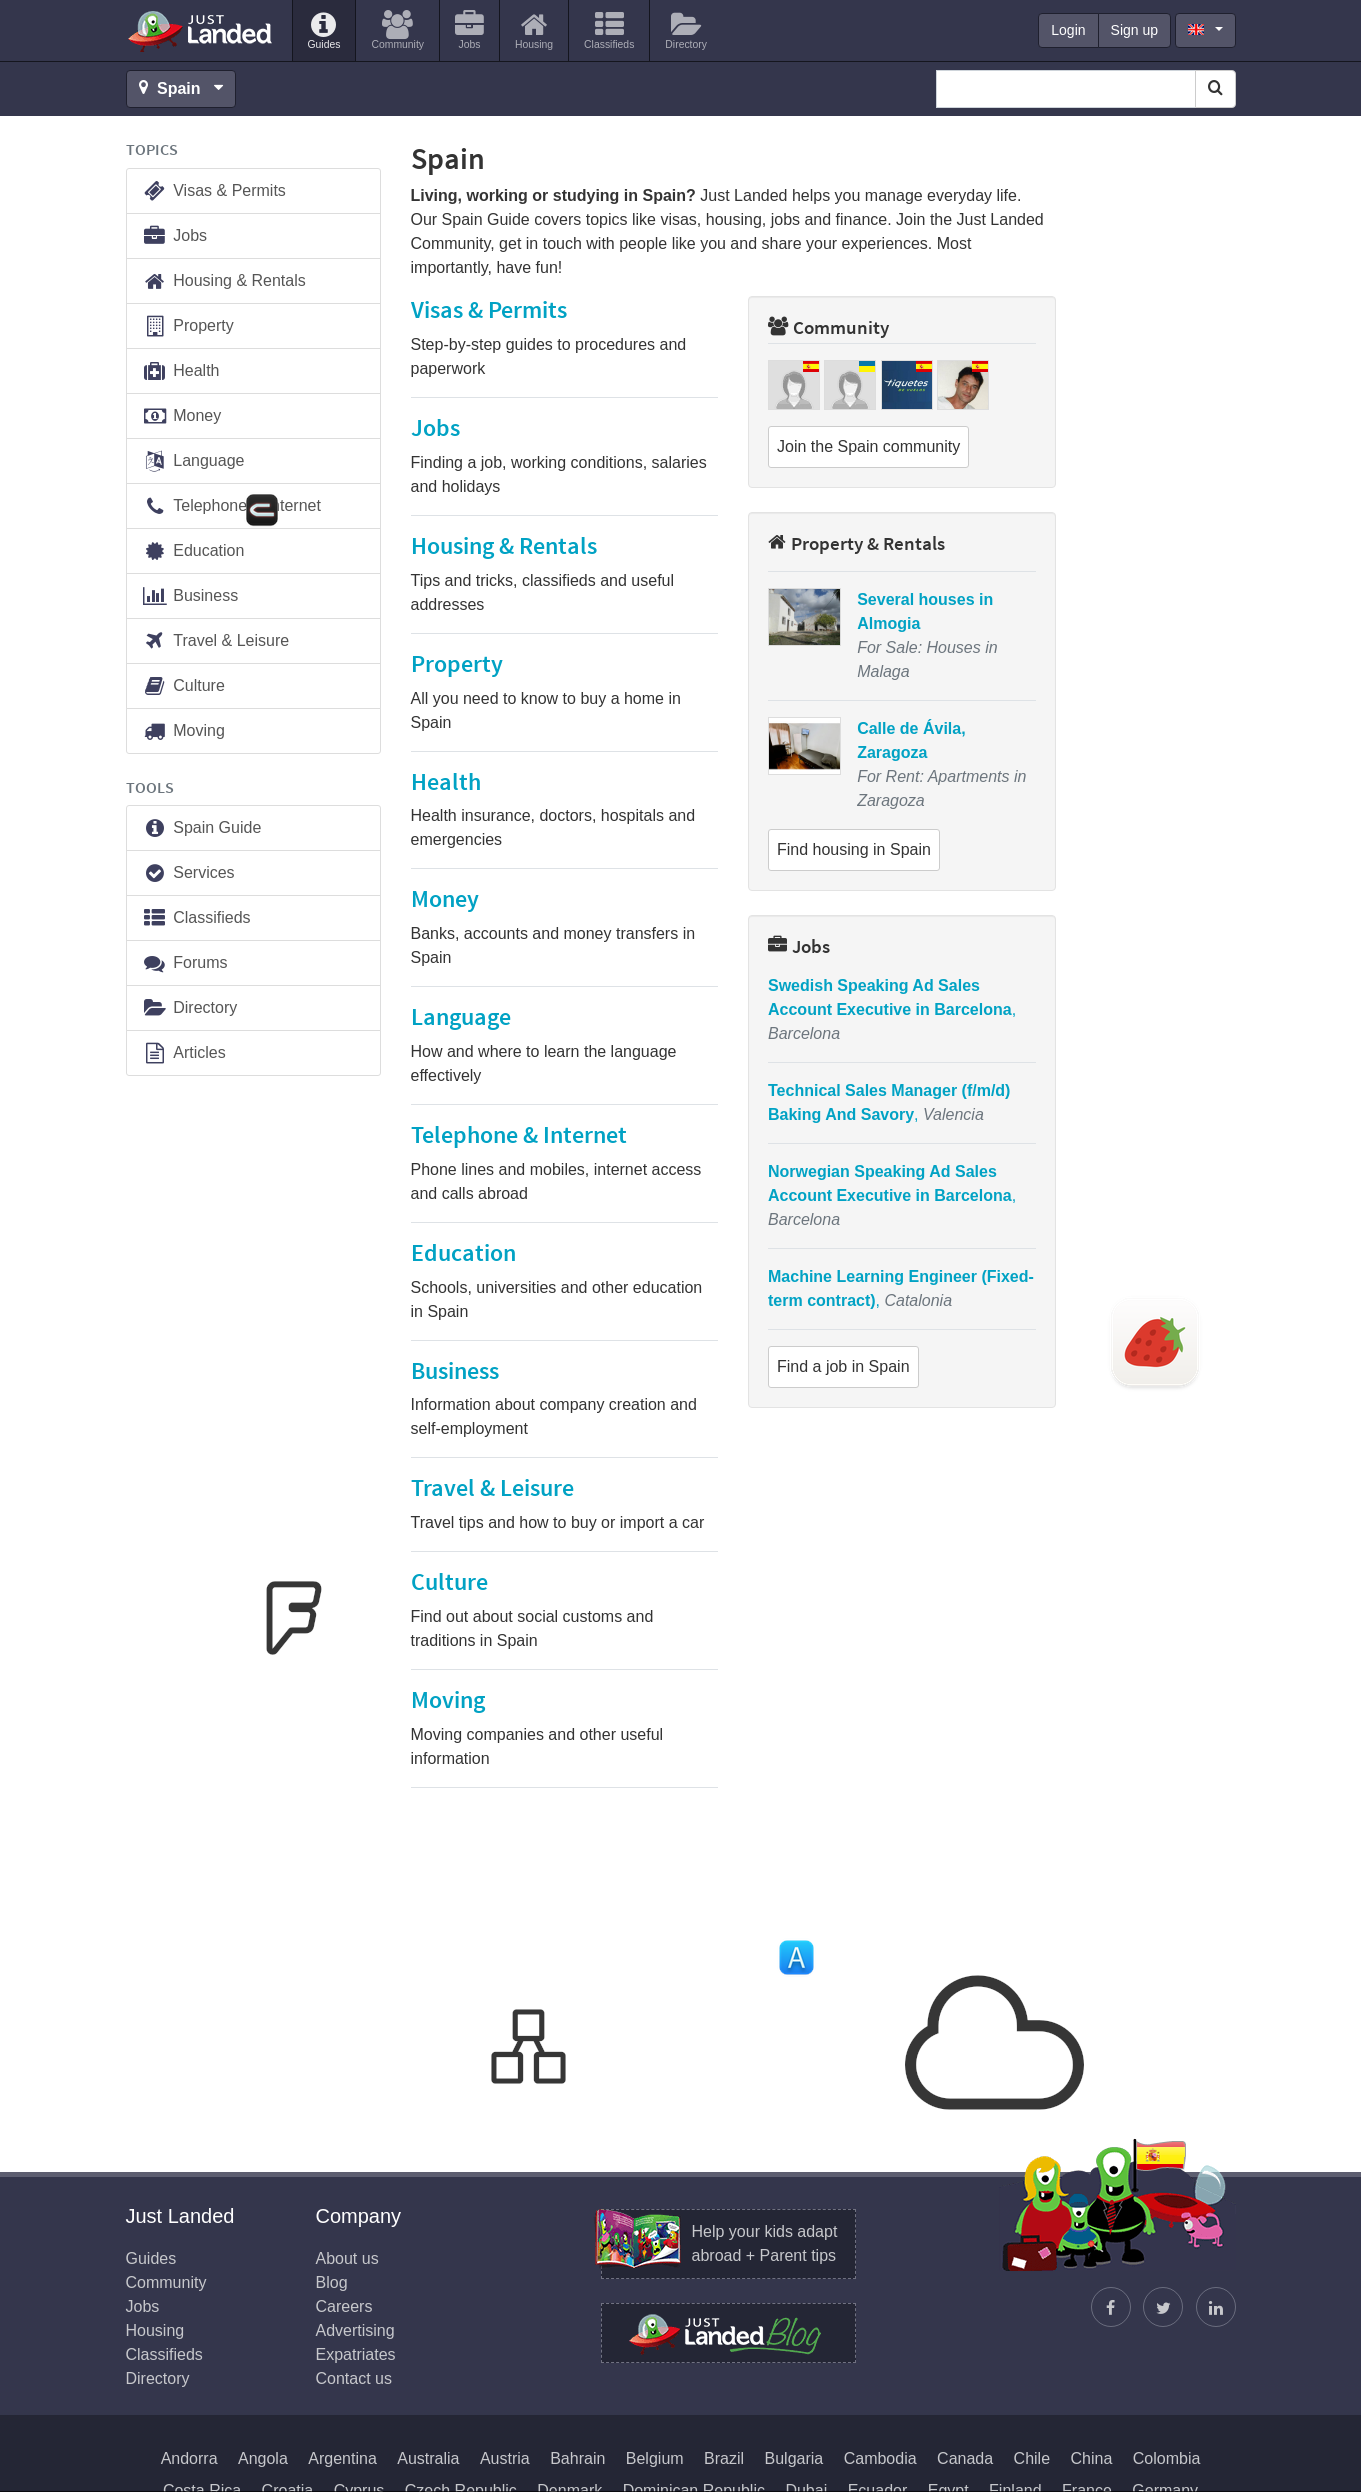  Describe the element at coordinates (1155, 1342) in the screenshot. I see `open strawberry music player` at that location.